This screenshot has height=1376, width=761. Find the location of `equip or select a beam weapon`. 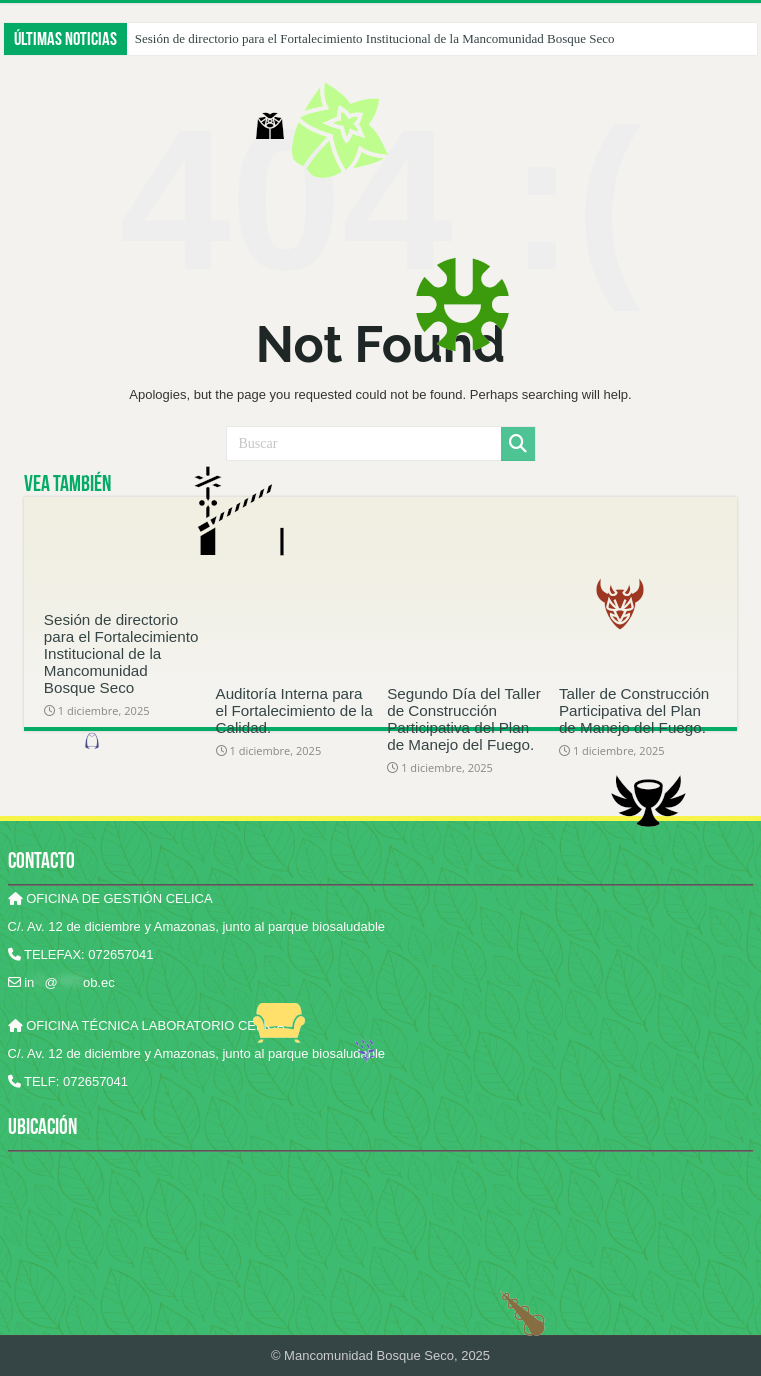

equip or select a beam weapon is located at coordinates (522, 1313).